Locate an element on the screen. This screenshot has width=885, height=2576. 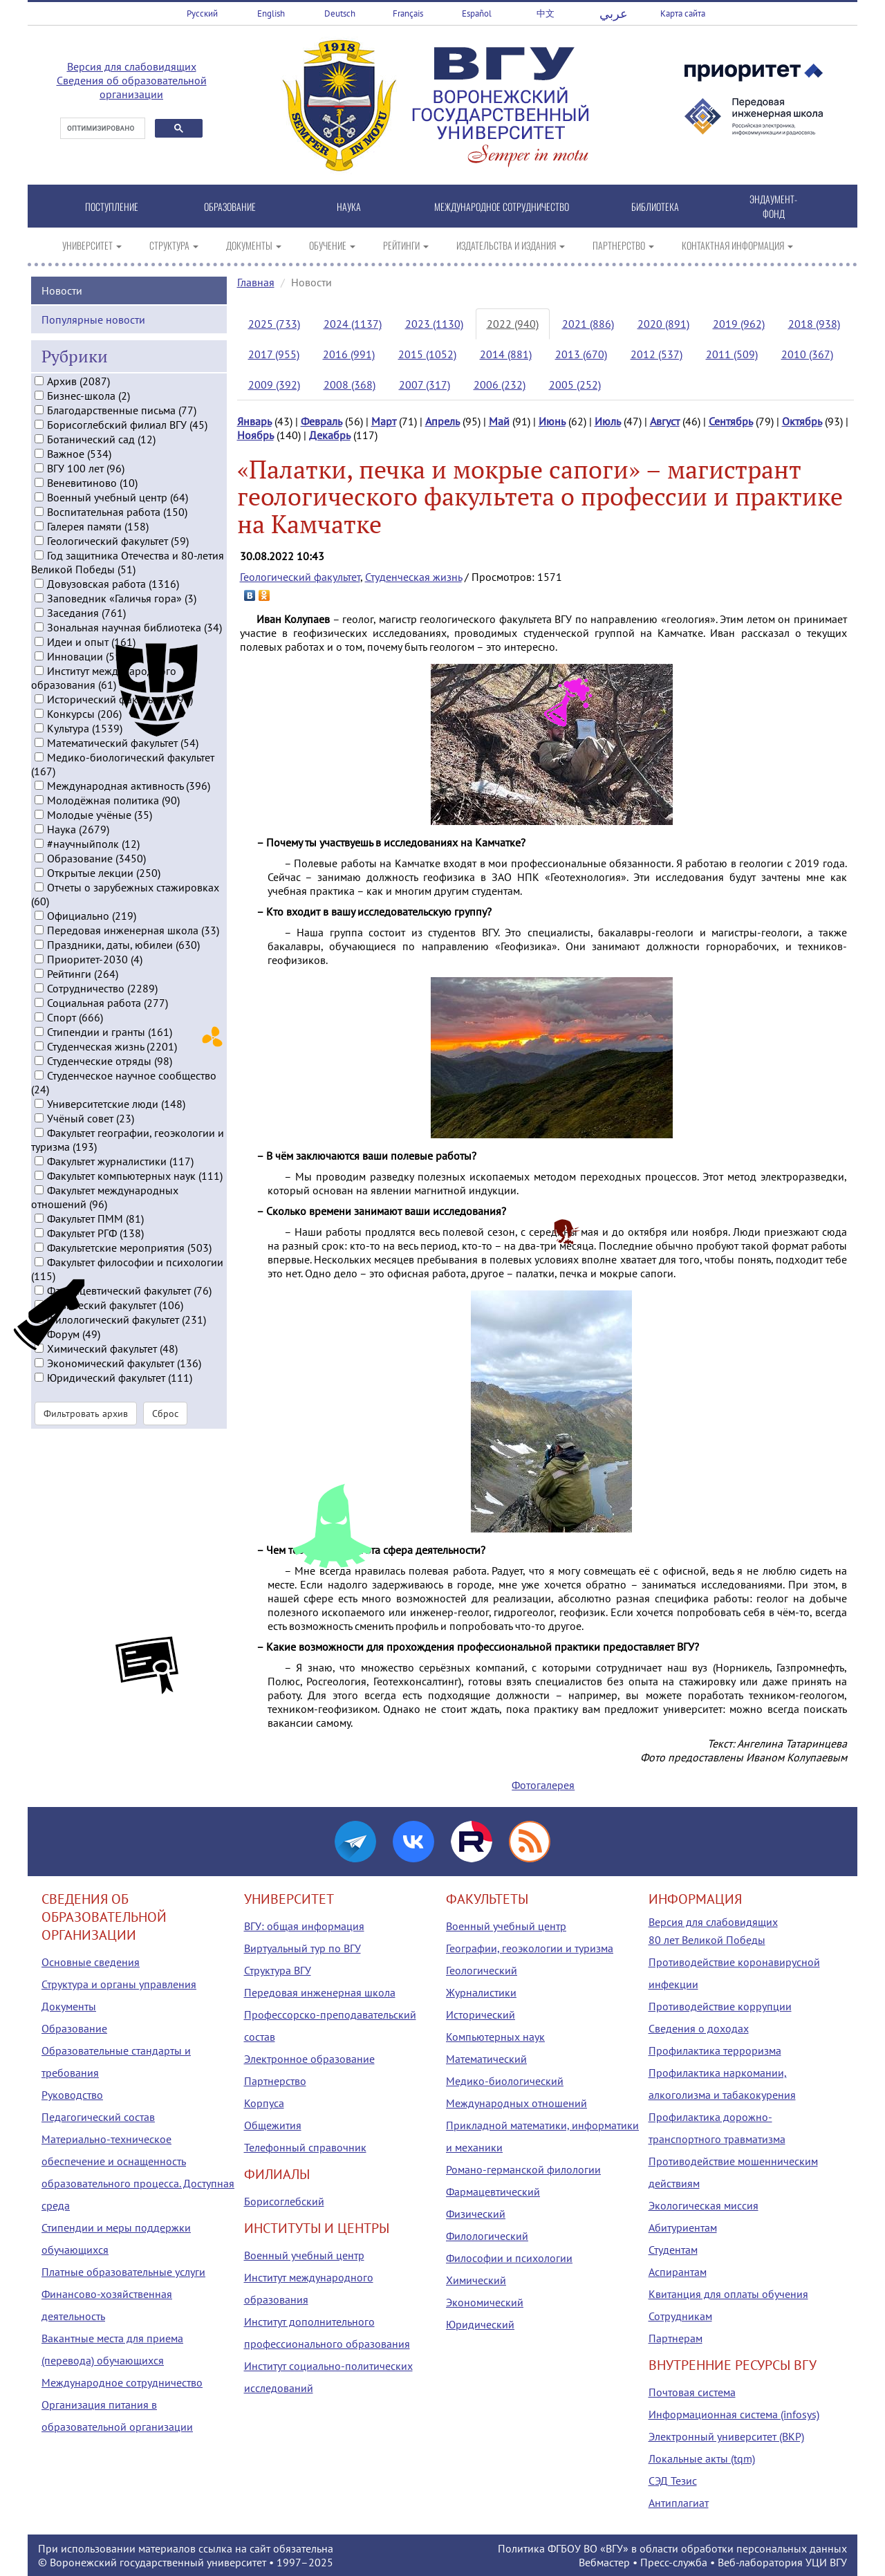
access alchemy or crafting features is located at coordinates (568, 702).